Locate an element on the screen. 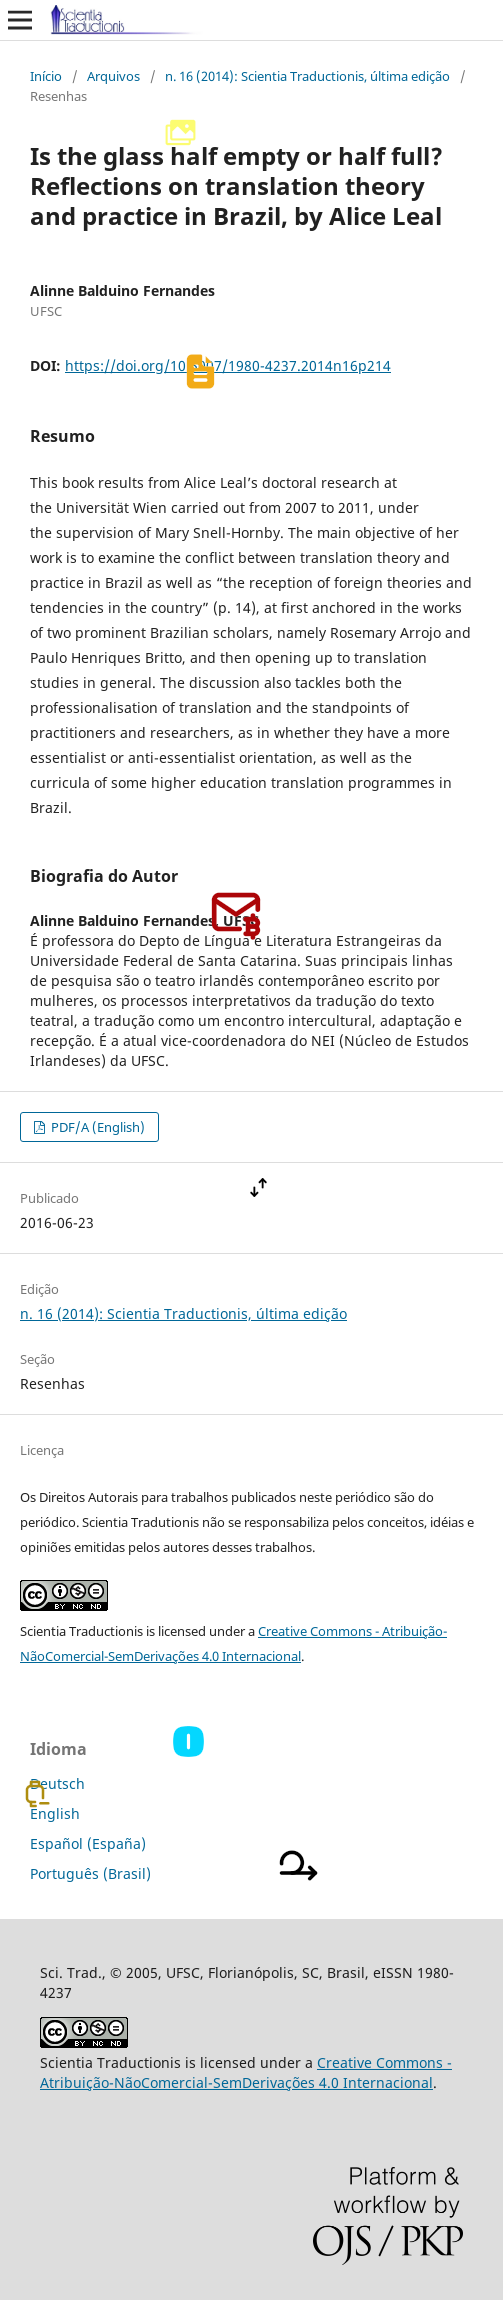  view photo gallery or image library is located at coordinates (180, 132).